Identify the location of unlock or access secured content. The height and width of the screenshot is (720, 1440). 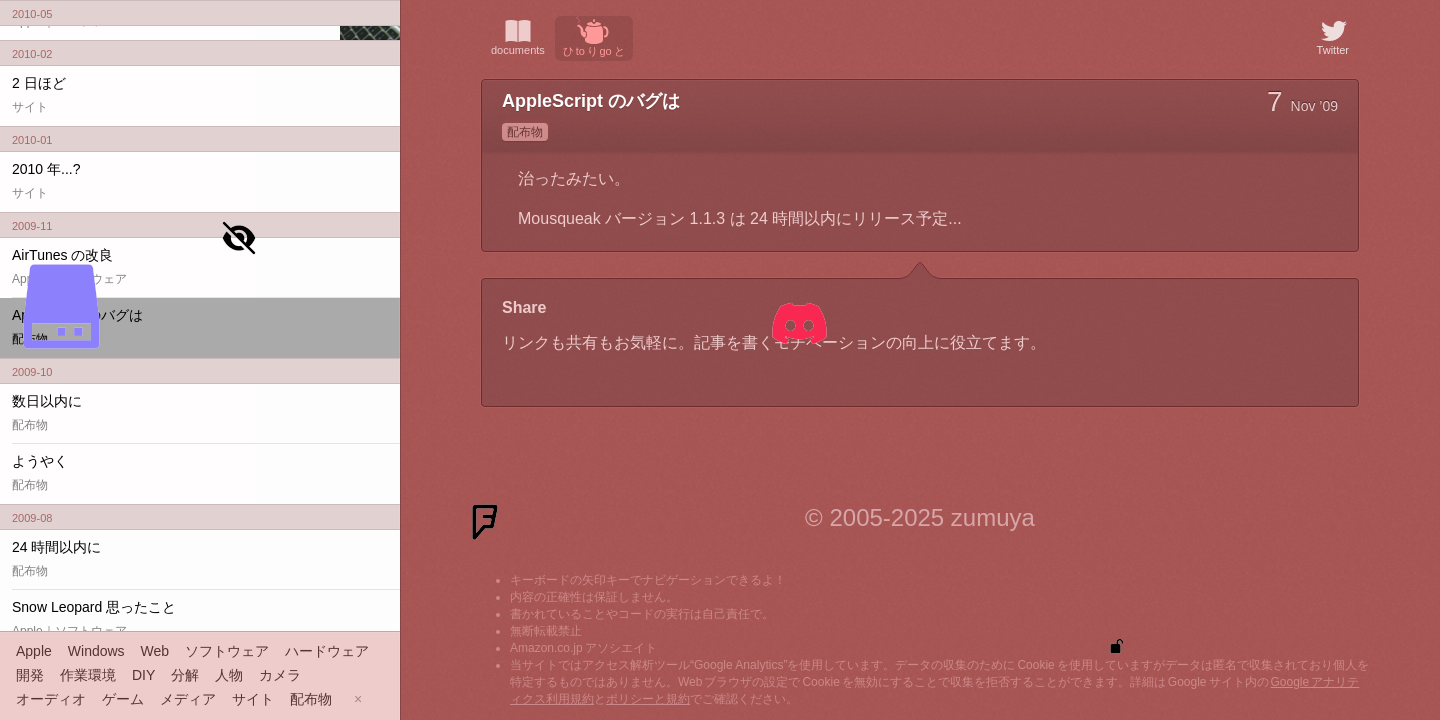
(1115, 646).